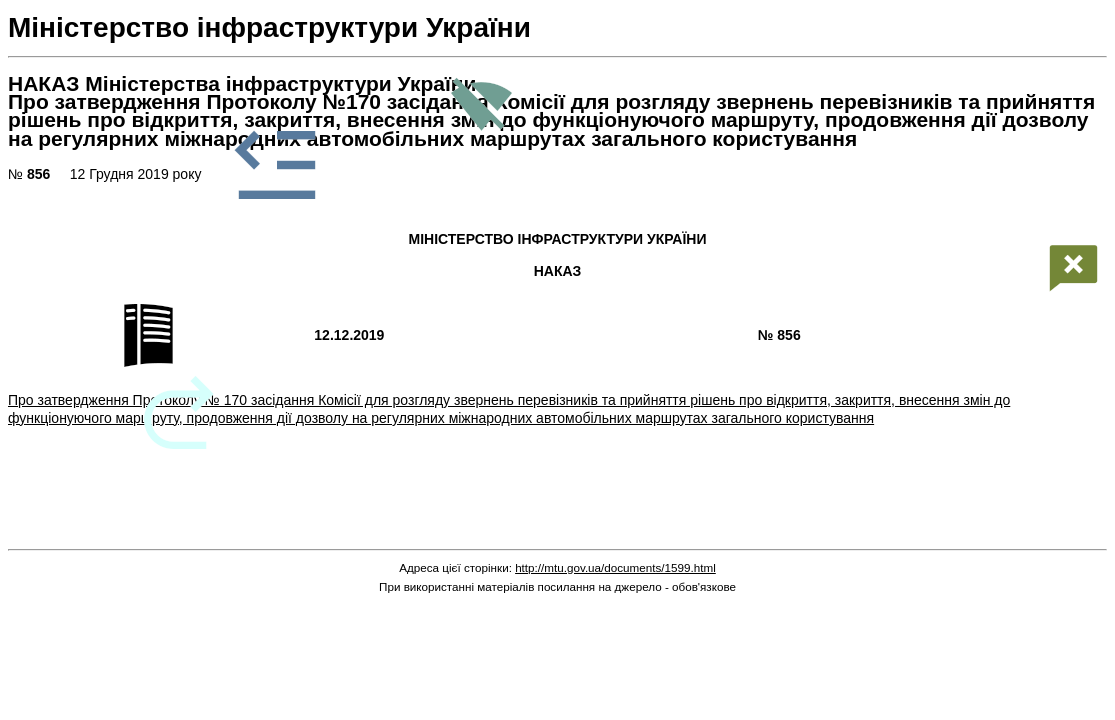  I want to click on access Read the Docs documentation platform, so click(148, 335).